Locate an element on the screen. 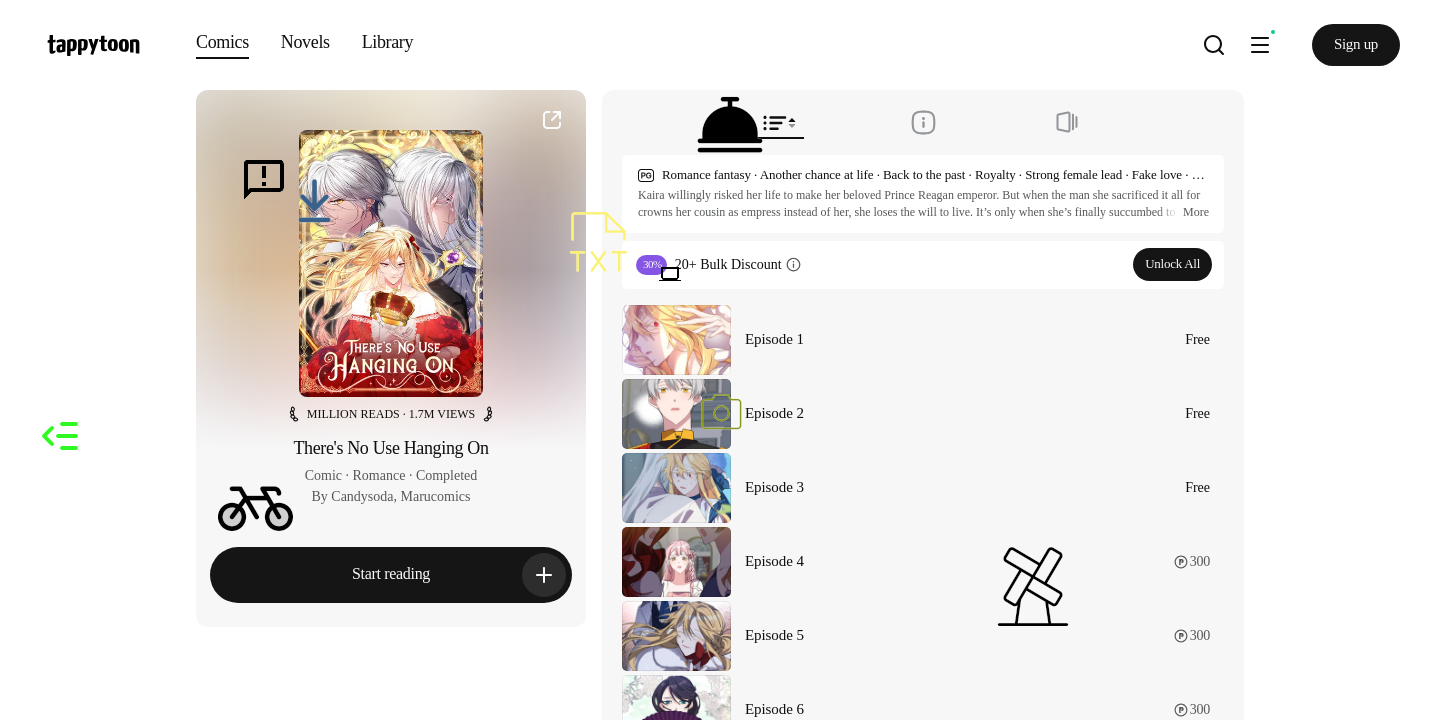  access wind energy or renewable power settings is located at coordinates (1033, 588).